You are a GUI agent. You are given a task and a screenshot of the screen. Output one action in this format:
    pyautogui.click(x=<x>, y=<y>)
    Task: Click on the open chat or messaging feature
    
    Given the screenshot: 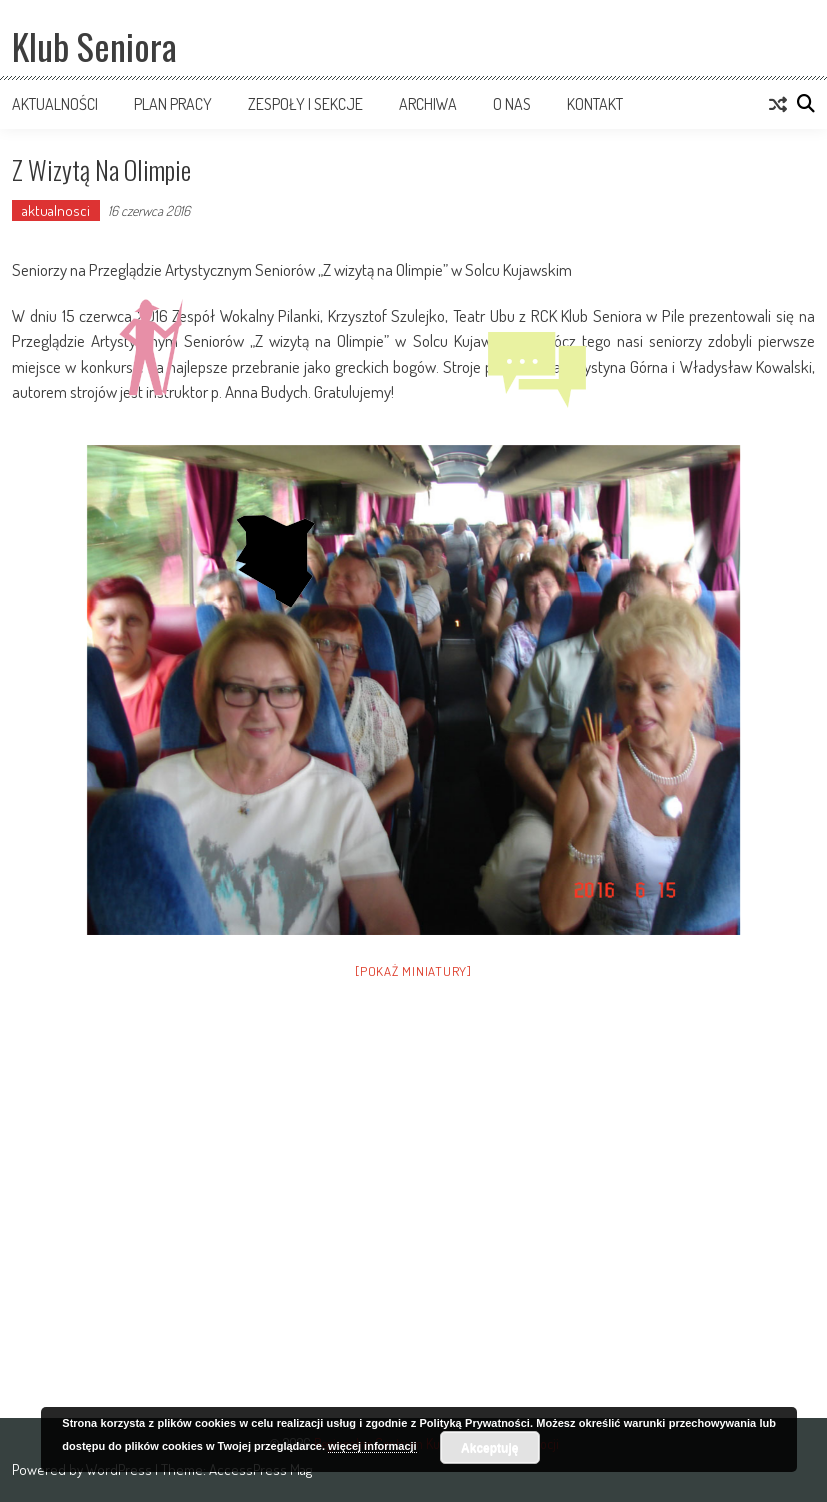 What is the action you would take?
    pyautogui.click(x=537, y=370)
    